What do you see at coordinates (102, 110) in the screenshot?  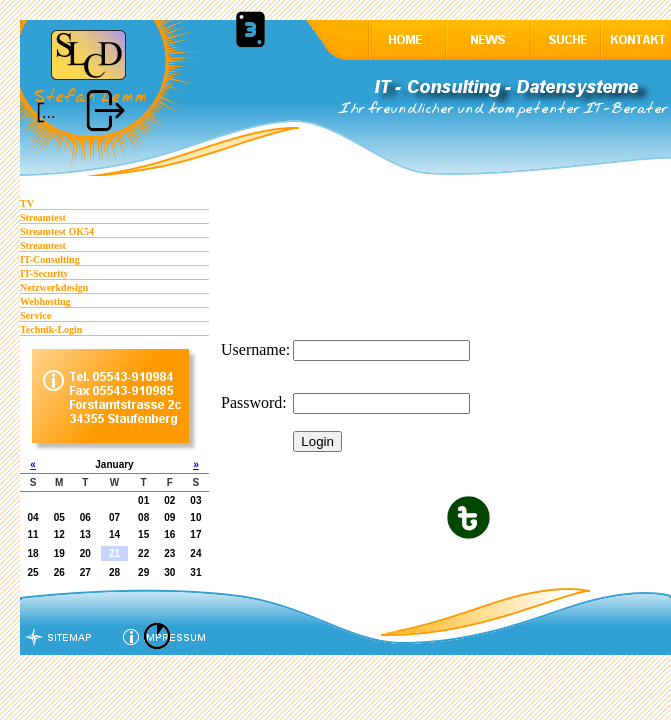 I see `sign out or log out of account` at bounding box center [102, 110].